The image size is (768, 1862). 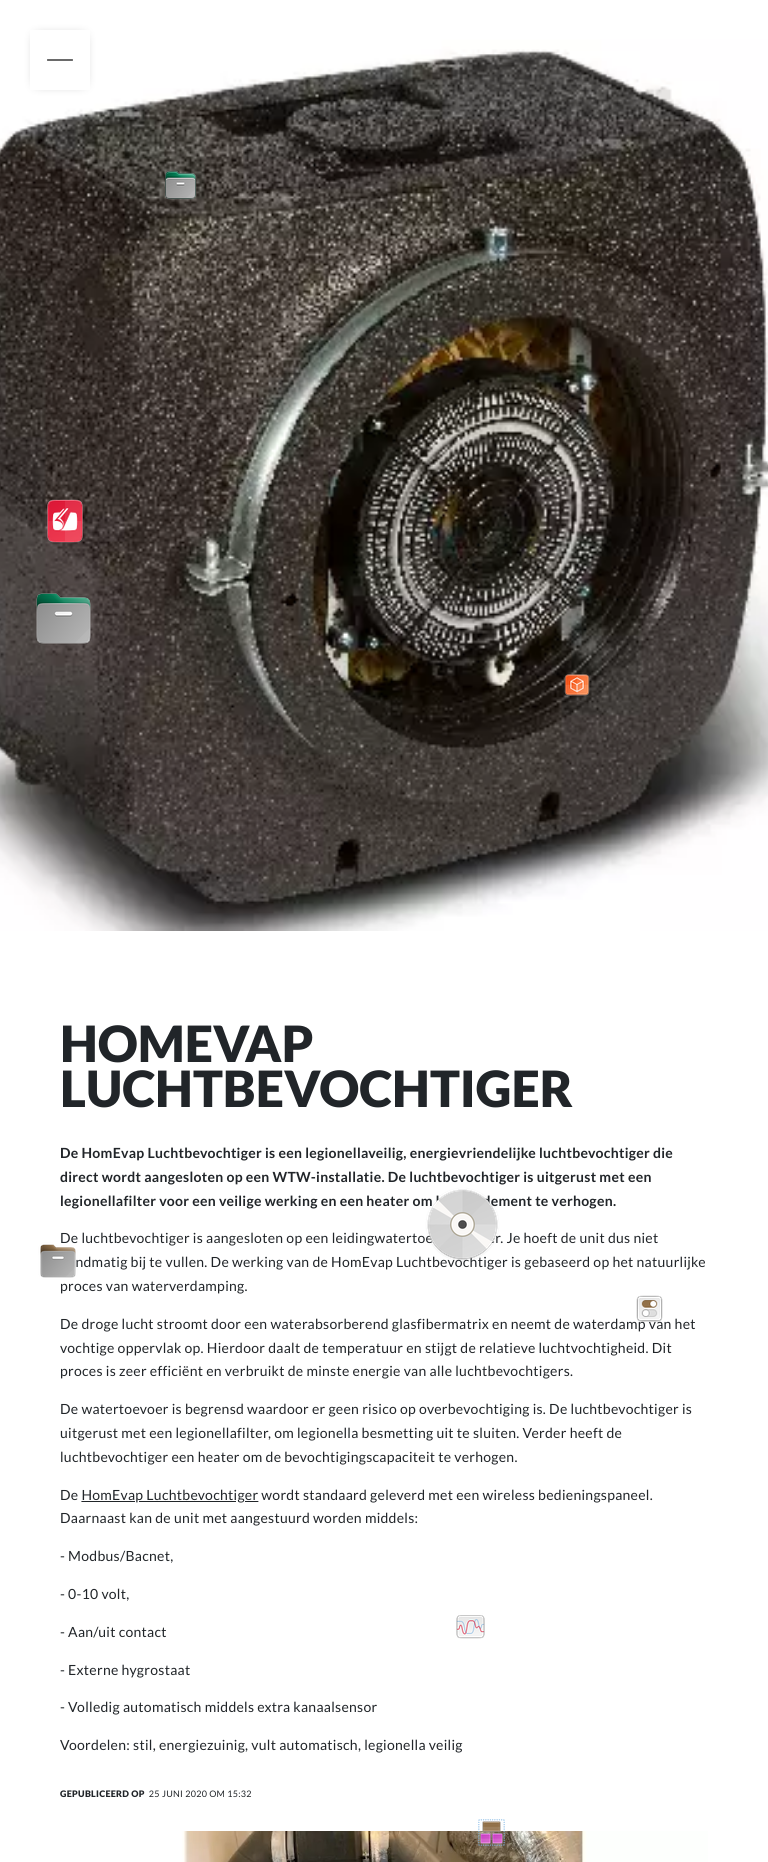 I want to click on select all items in the current view, so click(x=491, y=1832).